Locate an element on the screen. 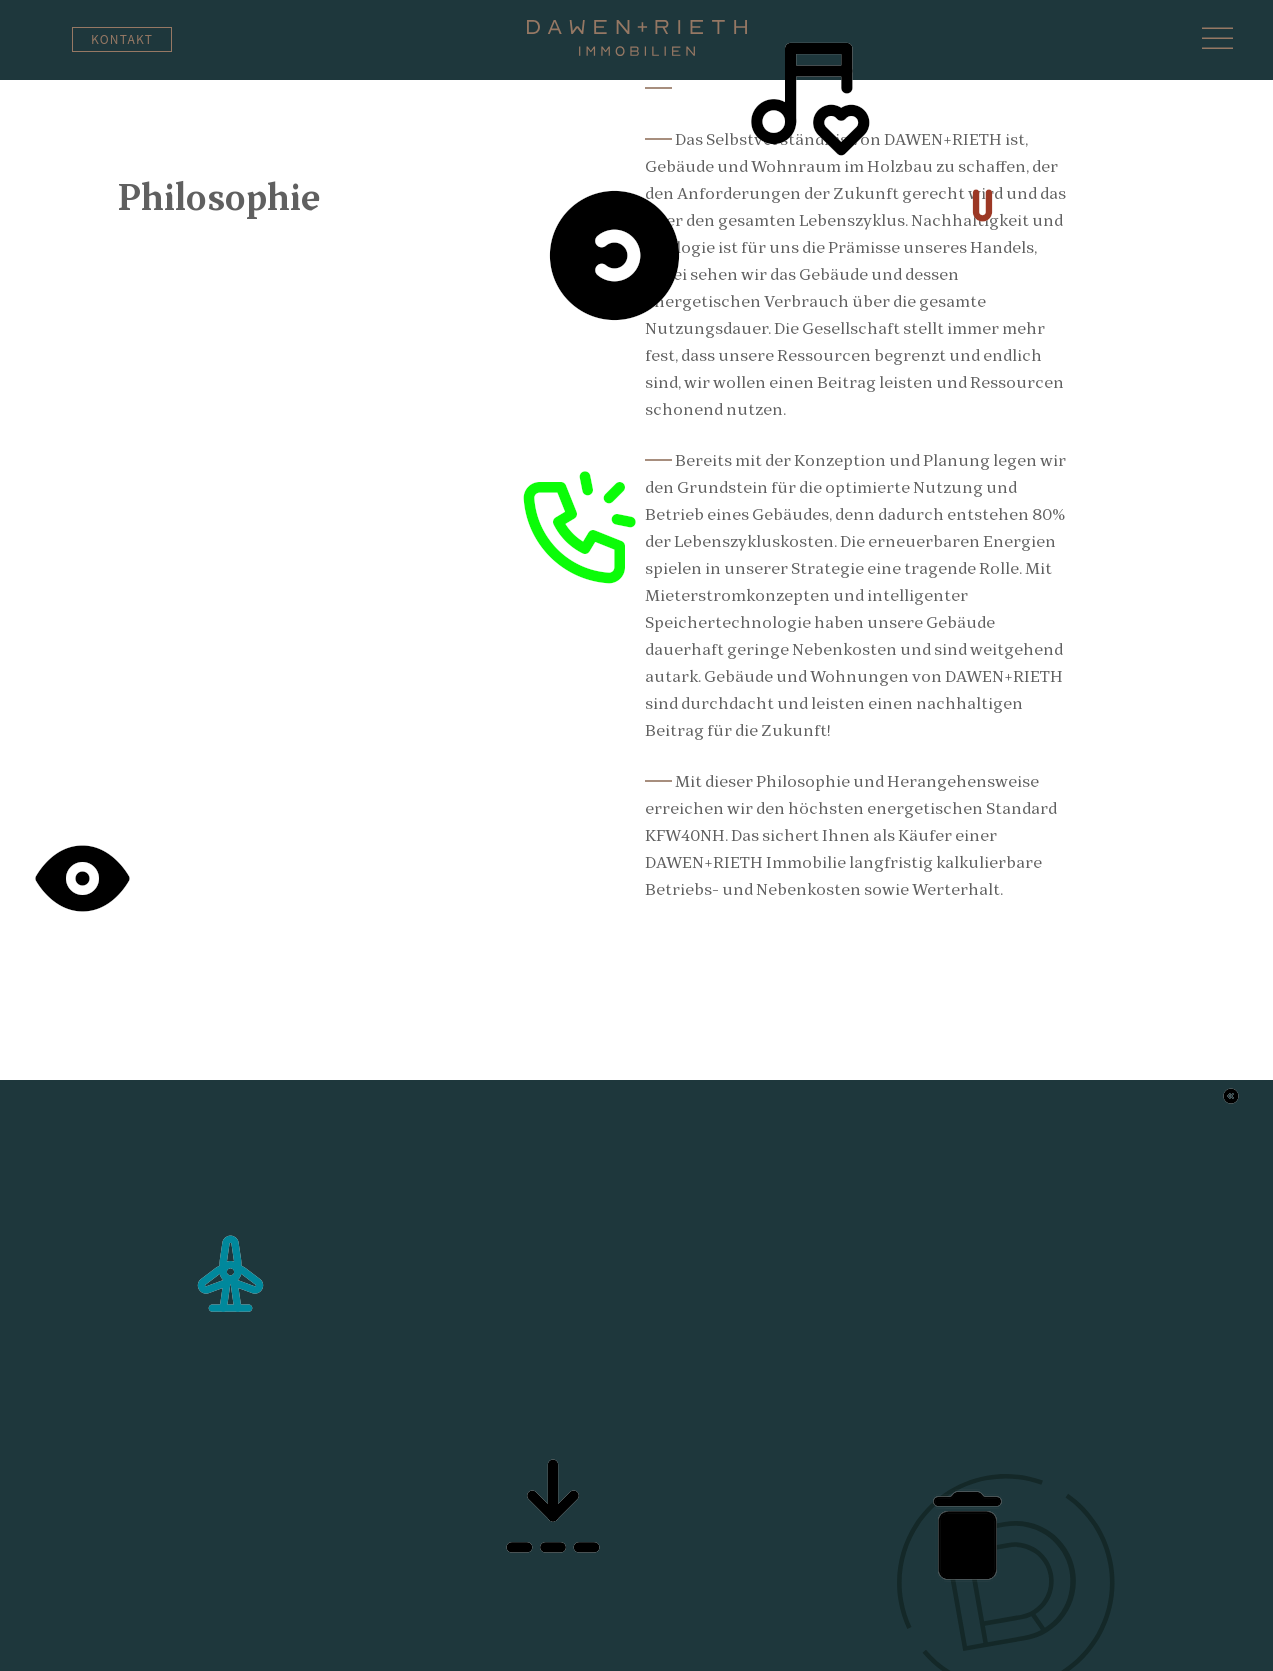 This screenshot has width=1273, height=1671. download file to a specific location is located at coordinates (553, 1506).